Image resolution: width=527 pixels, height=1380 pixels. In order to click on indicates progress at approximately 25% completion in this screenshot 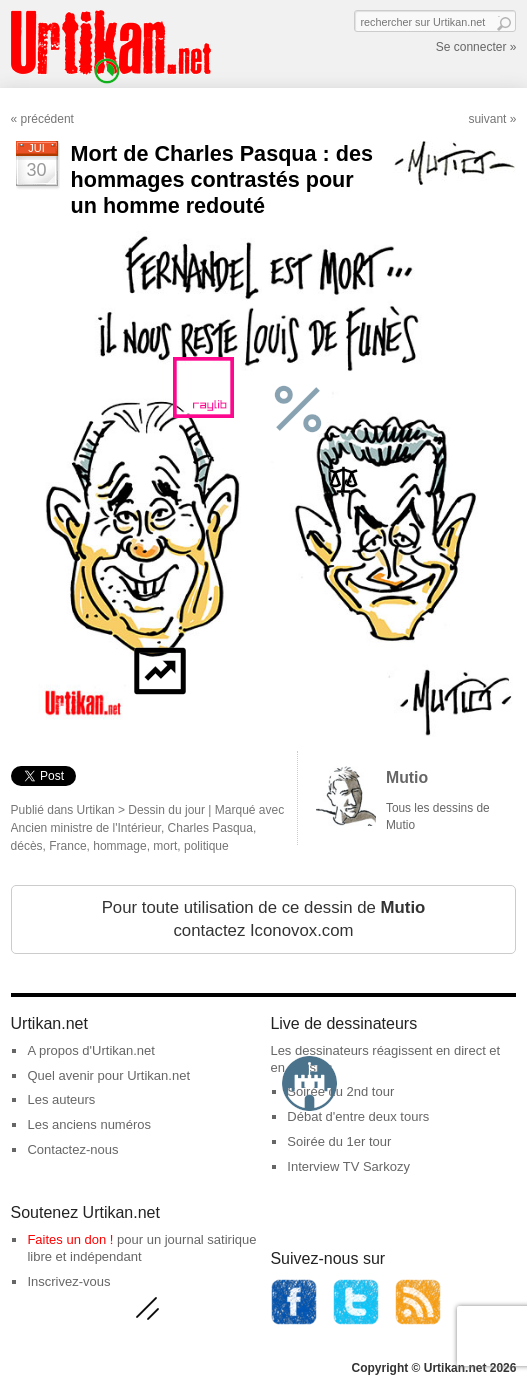, I will do `click(107, 71)`.